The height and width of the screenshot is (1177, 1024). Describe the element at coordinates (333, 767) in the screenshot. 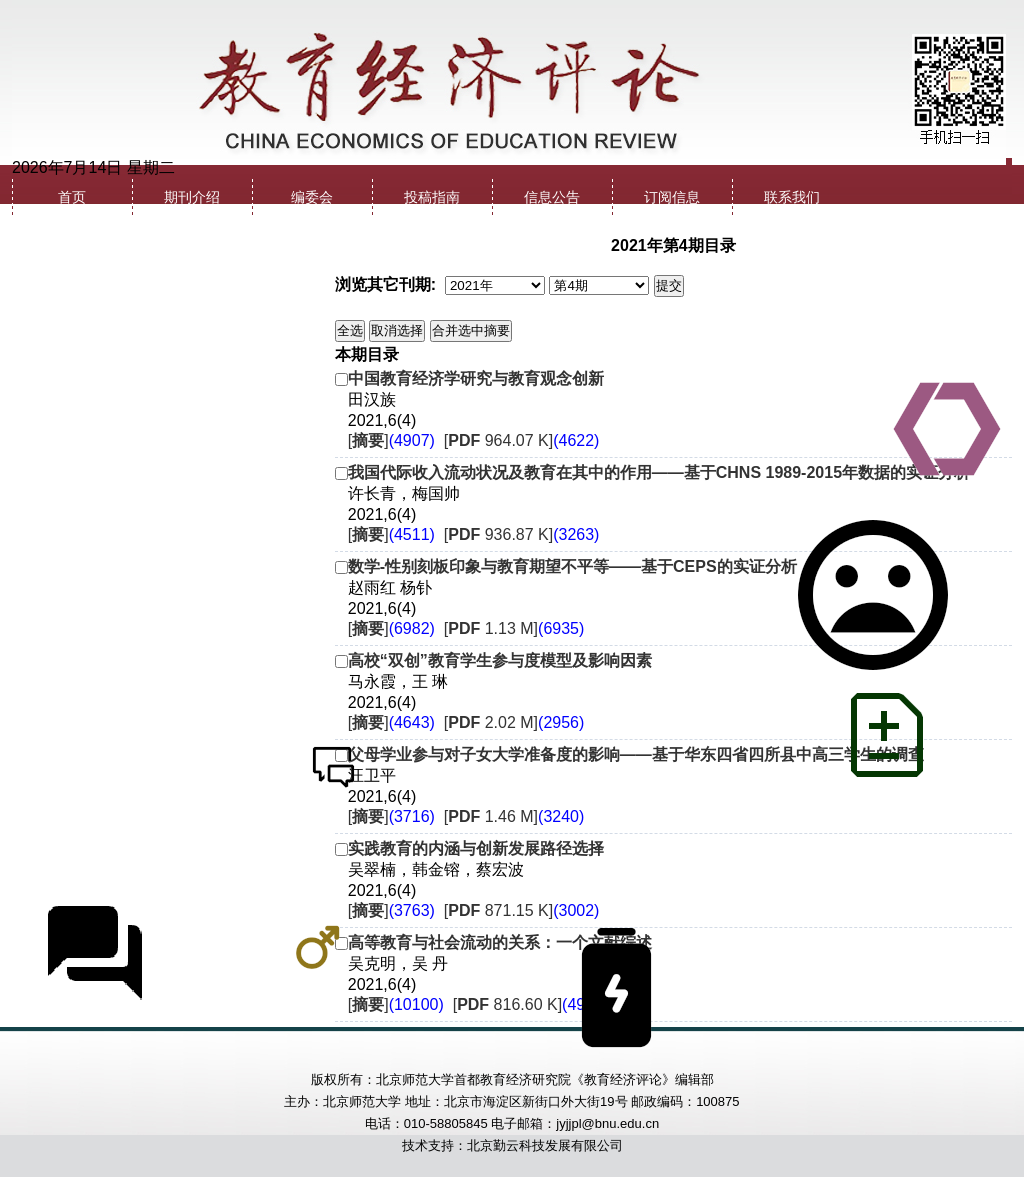

I see `open discussion thread or comments` at that location.